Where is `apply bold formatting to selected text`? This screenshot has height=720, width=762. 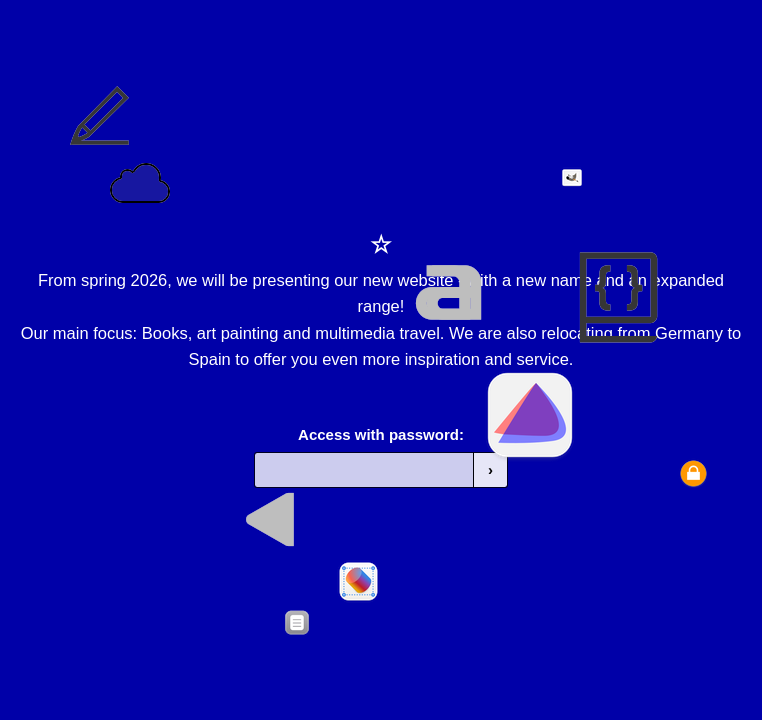 apply bold formatting to selected text is located at coordinates (448, 292).